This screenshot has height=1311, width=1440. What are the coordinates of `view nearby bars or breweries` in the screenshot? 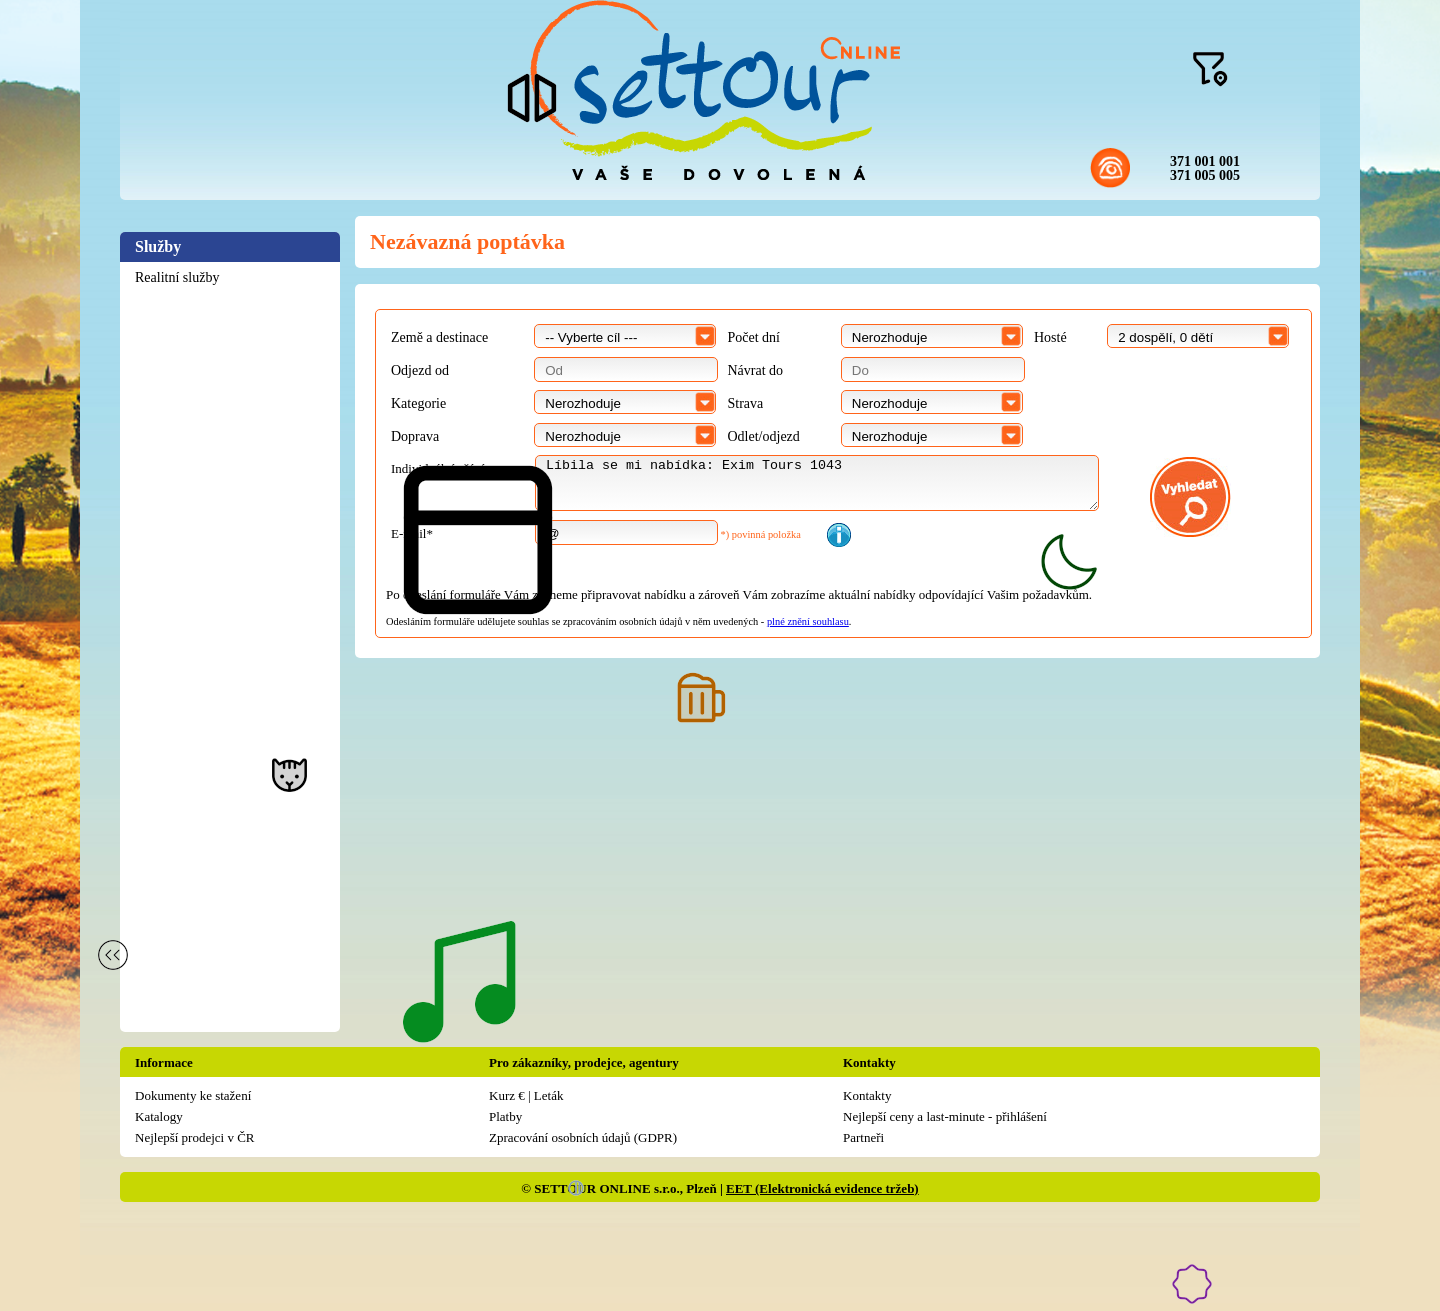 It's located at (698, 699).